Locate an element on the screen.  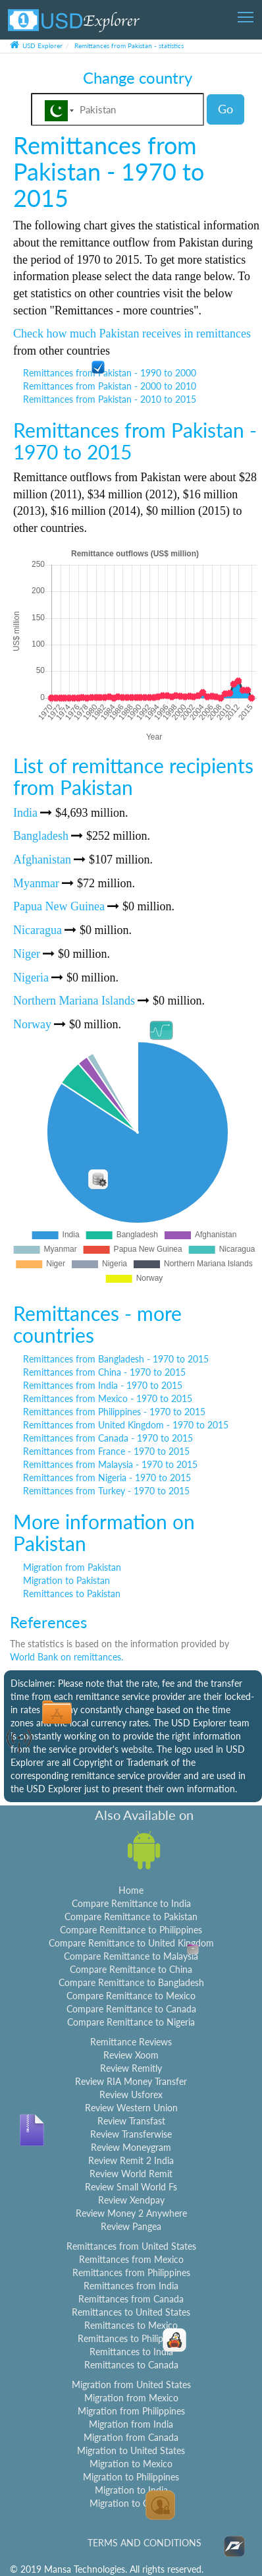
open system resource monitor is located at coordinates (161, 1030).